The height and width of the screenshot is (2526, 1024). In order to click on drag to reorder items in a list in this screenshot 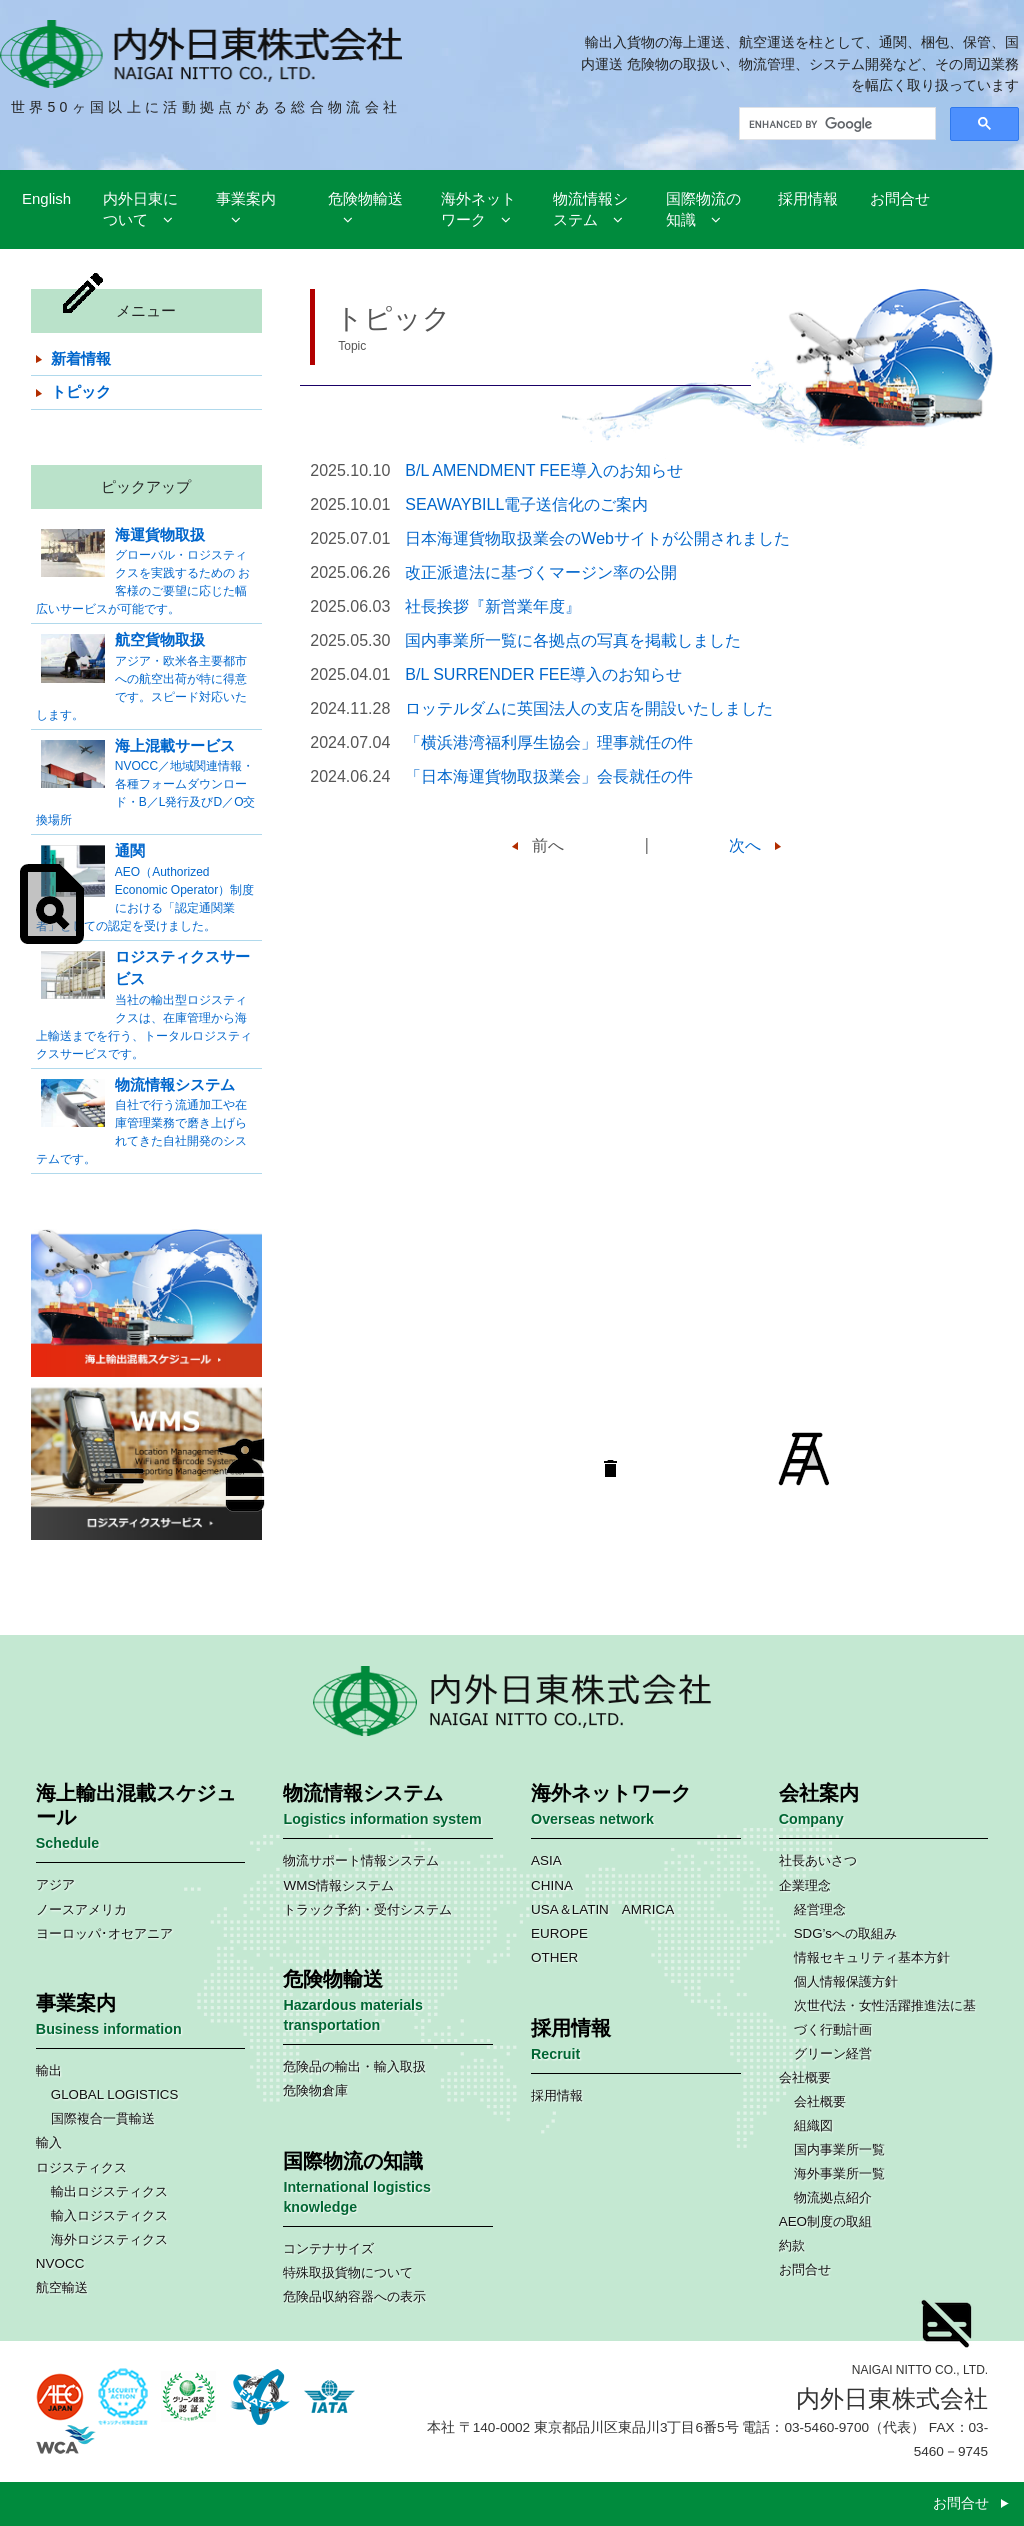, I will do `click(124, 1476)`.